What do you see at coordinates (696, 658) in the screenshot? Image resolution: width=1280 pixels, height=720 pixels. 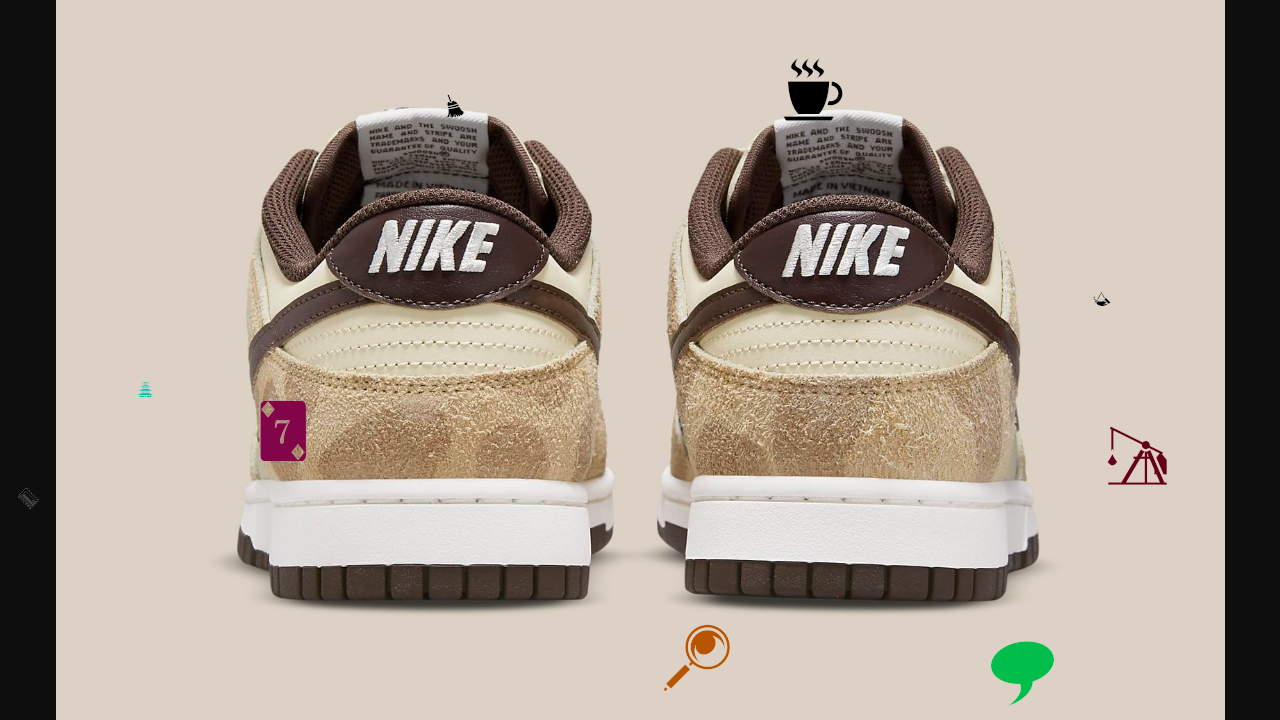 I see `search for items or content` at bounding box center [696, 658].